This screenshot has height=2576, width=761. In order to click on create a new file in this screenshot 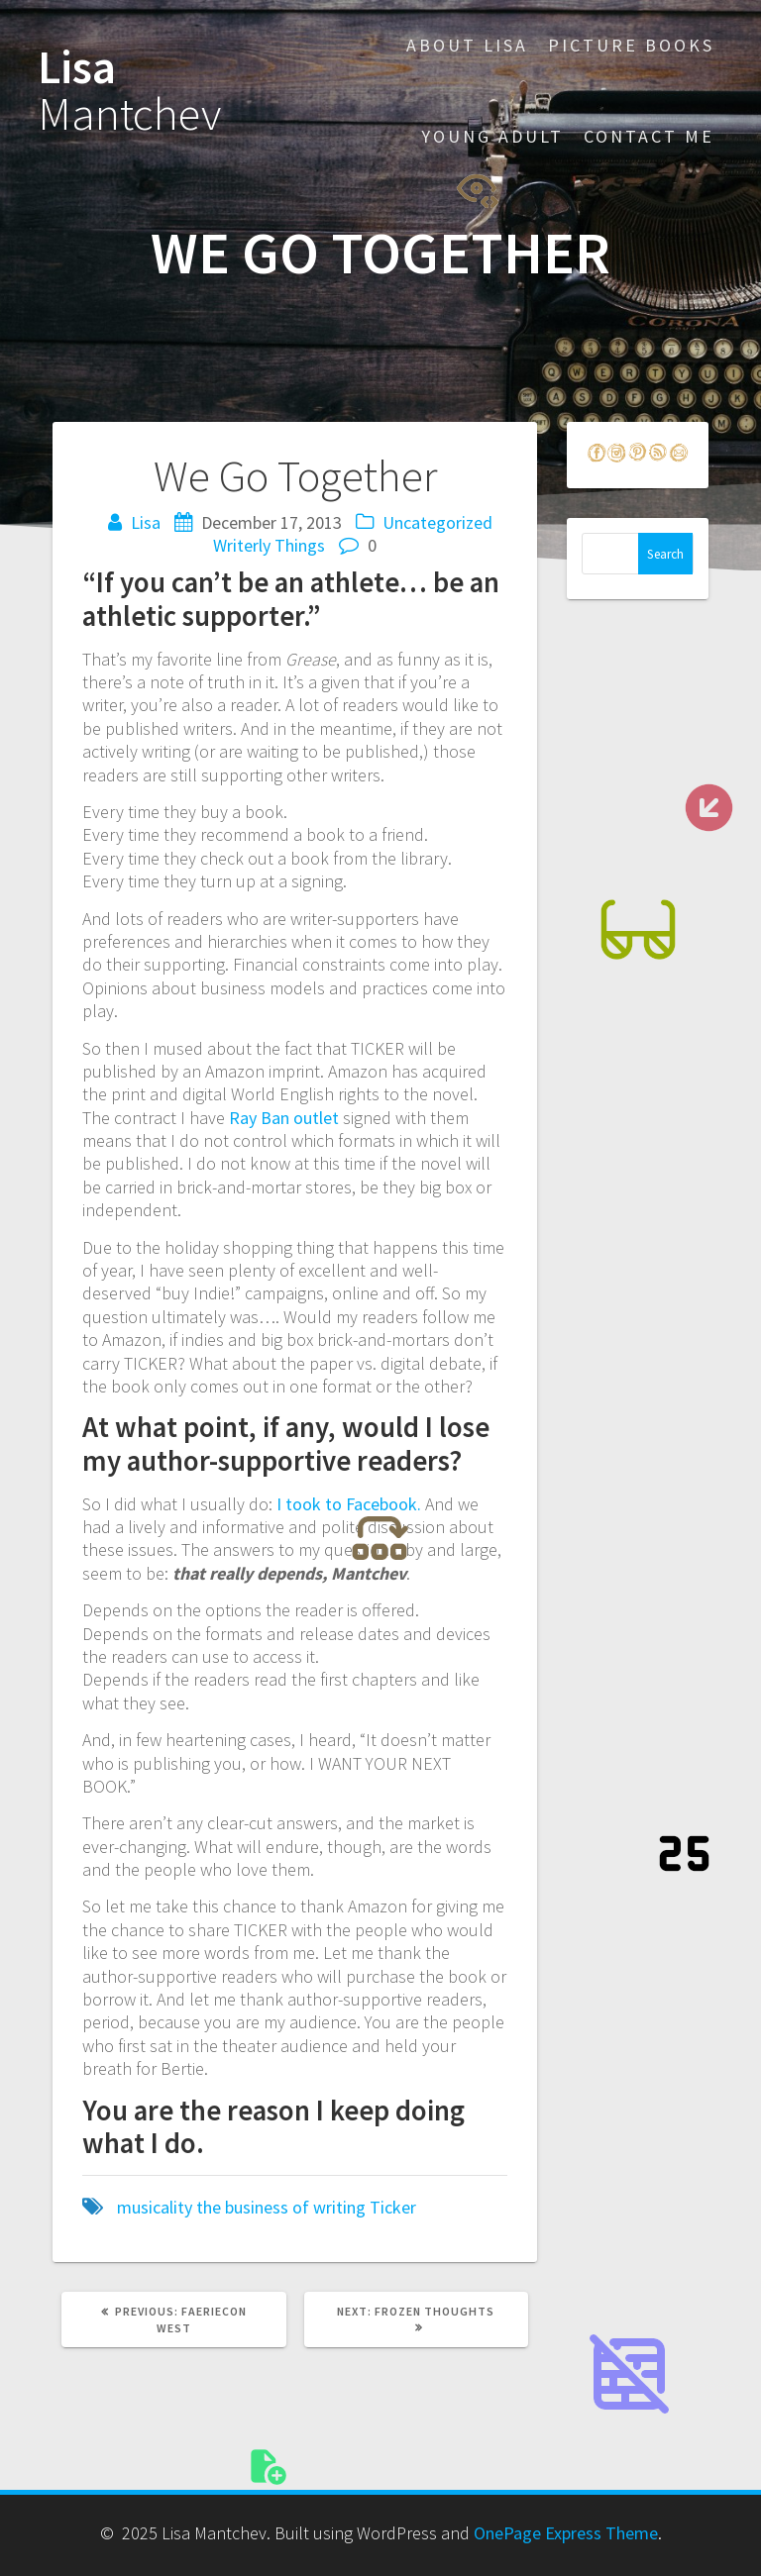, I will do `click(268, 2466)`.